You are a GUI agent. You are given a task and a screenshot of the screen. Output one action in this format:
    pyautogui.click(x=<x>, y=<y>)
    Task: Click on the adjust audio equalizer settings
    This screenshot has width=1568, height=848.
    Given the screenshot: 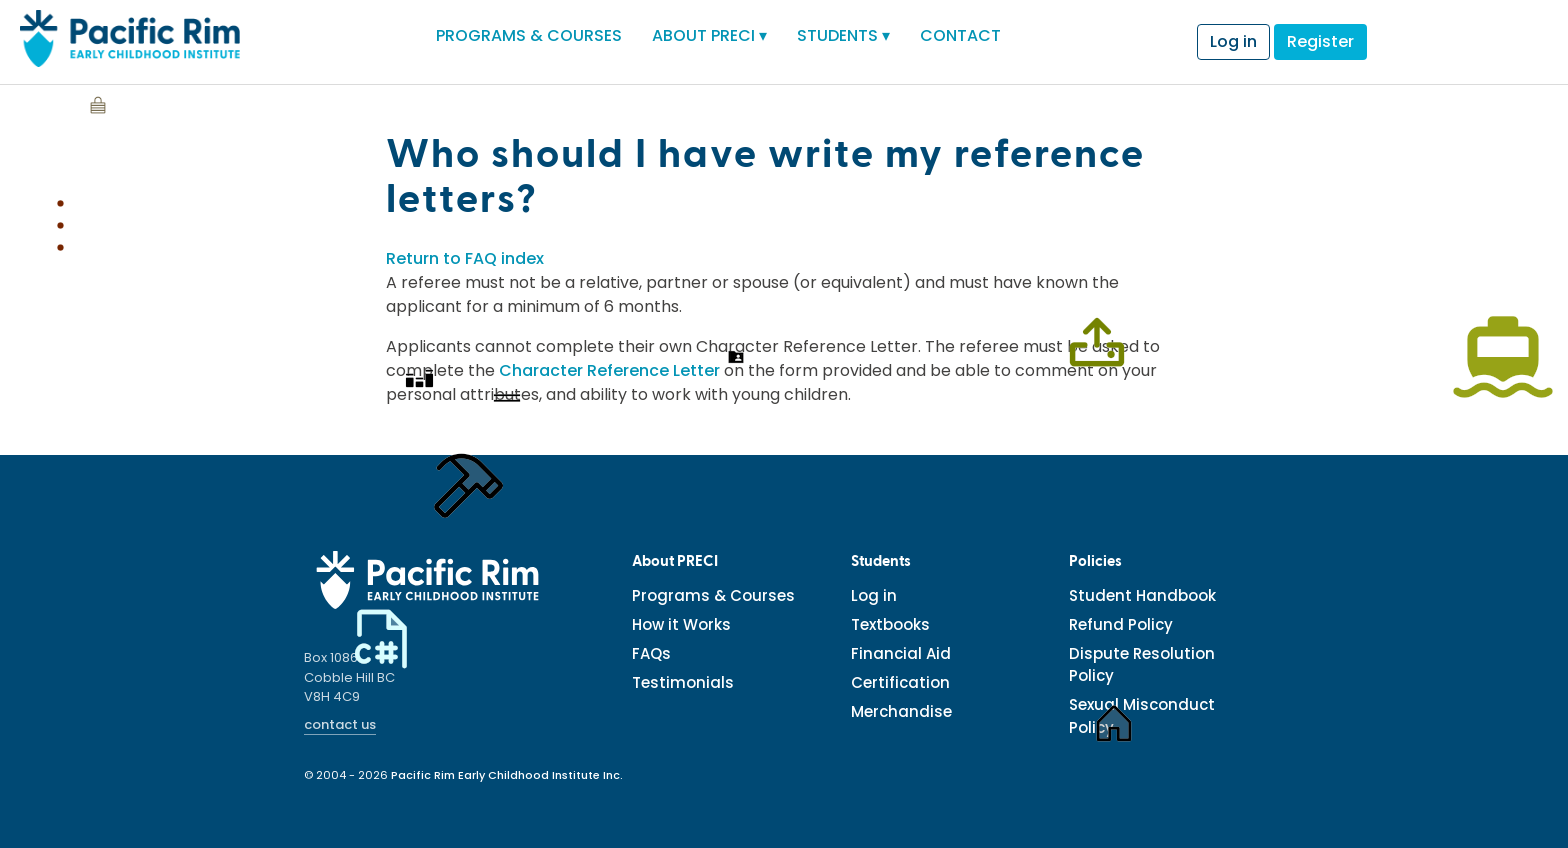 What is the action you would take?
    pyautogui.click(x=419, y=378)
    